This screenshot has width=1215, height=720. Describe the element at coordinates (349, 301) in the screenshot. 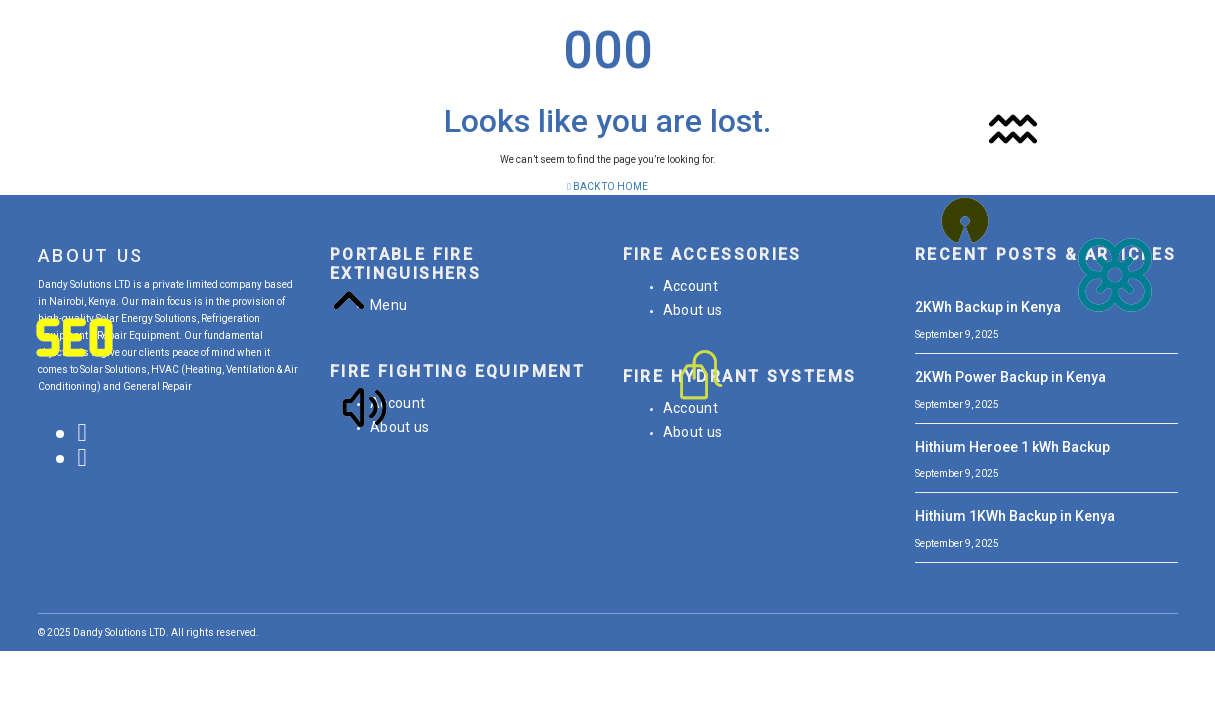

I see `collapse an expanded section` at that location.